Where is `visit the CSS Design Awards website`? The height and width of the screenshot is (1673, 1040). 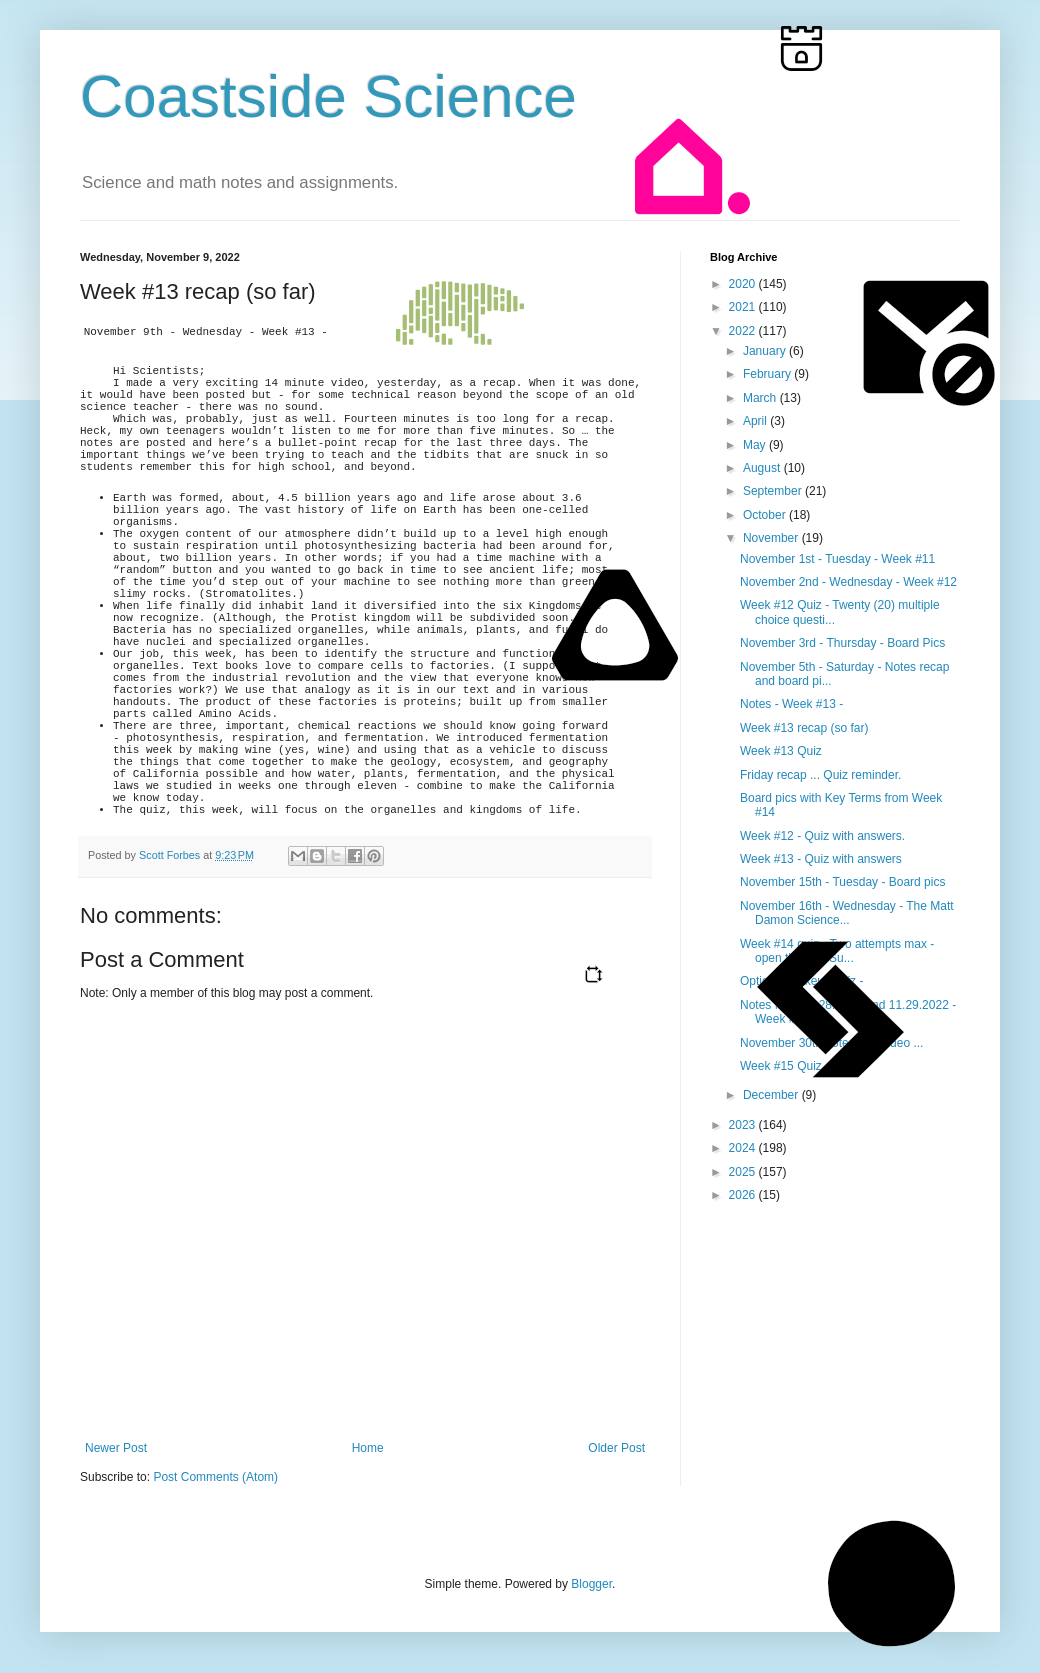
visit the CSS Design Awards website is located at coordinates (830, 1009).